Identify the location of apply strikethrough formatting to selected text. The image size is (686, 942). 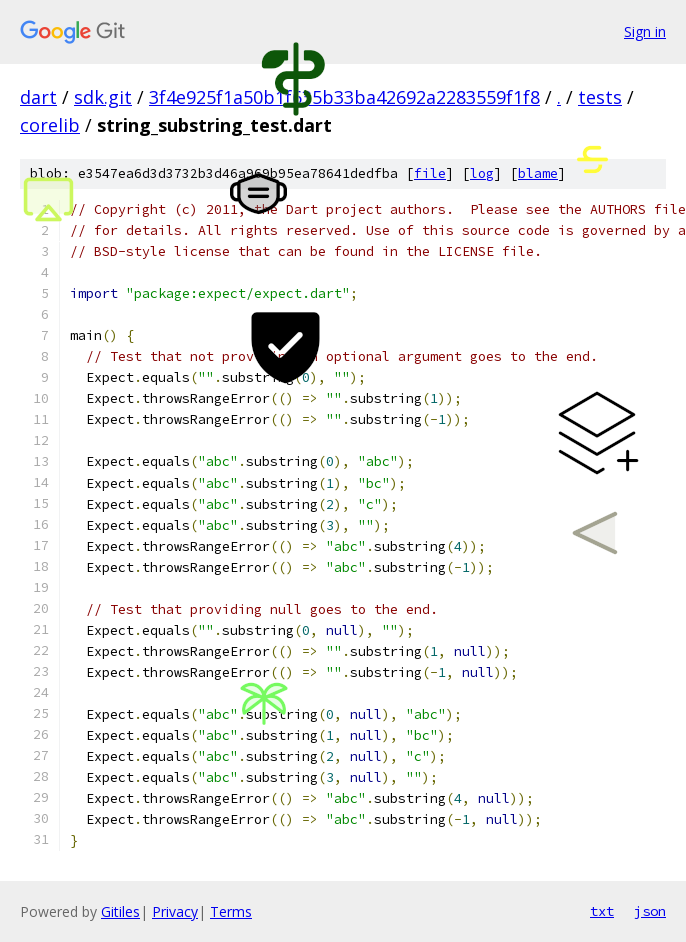
(592, 159).